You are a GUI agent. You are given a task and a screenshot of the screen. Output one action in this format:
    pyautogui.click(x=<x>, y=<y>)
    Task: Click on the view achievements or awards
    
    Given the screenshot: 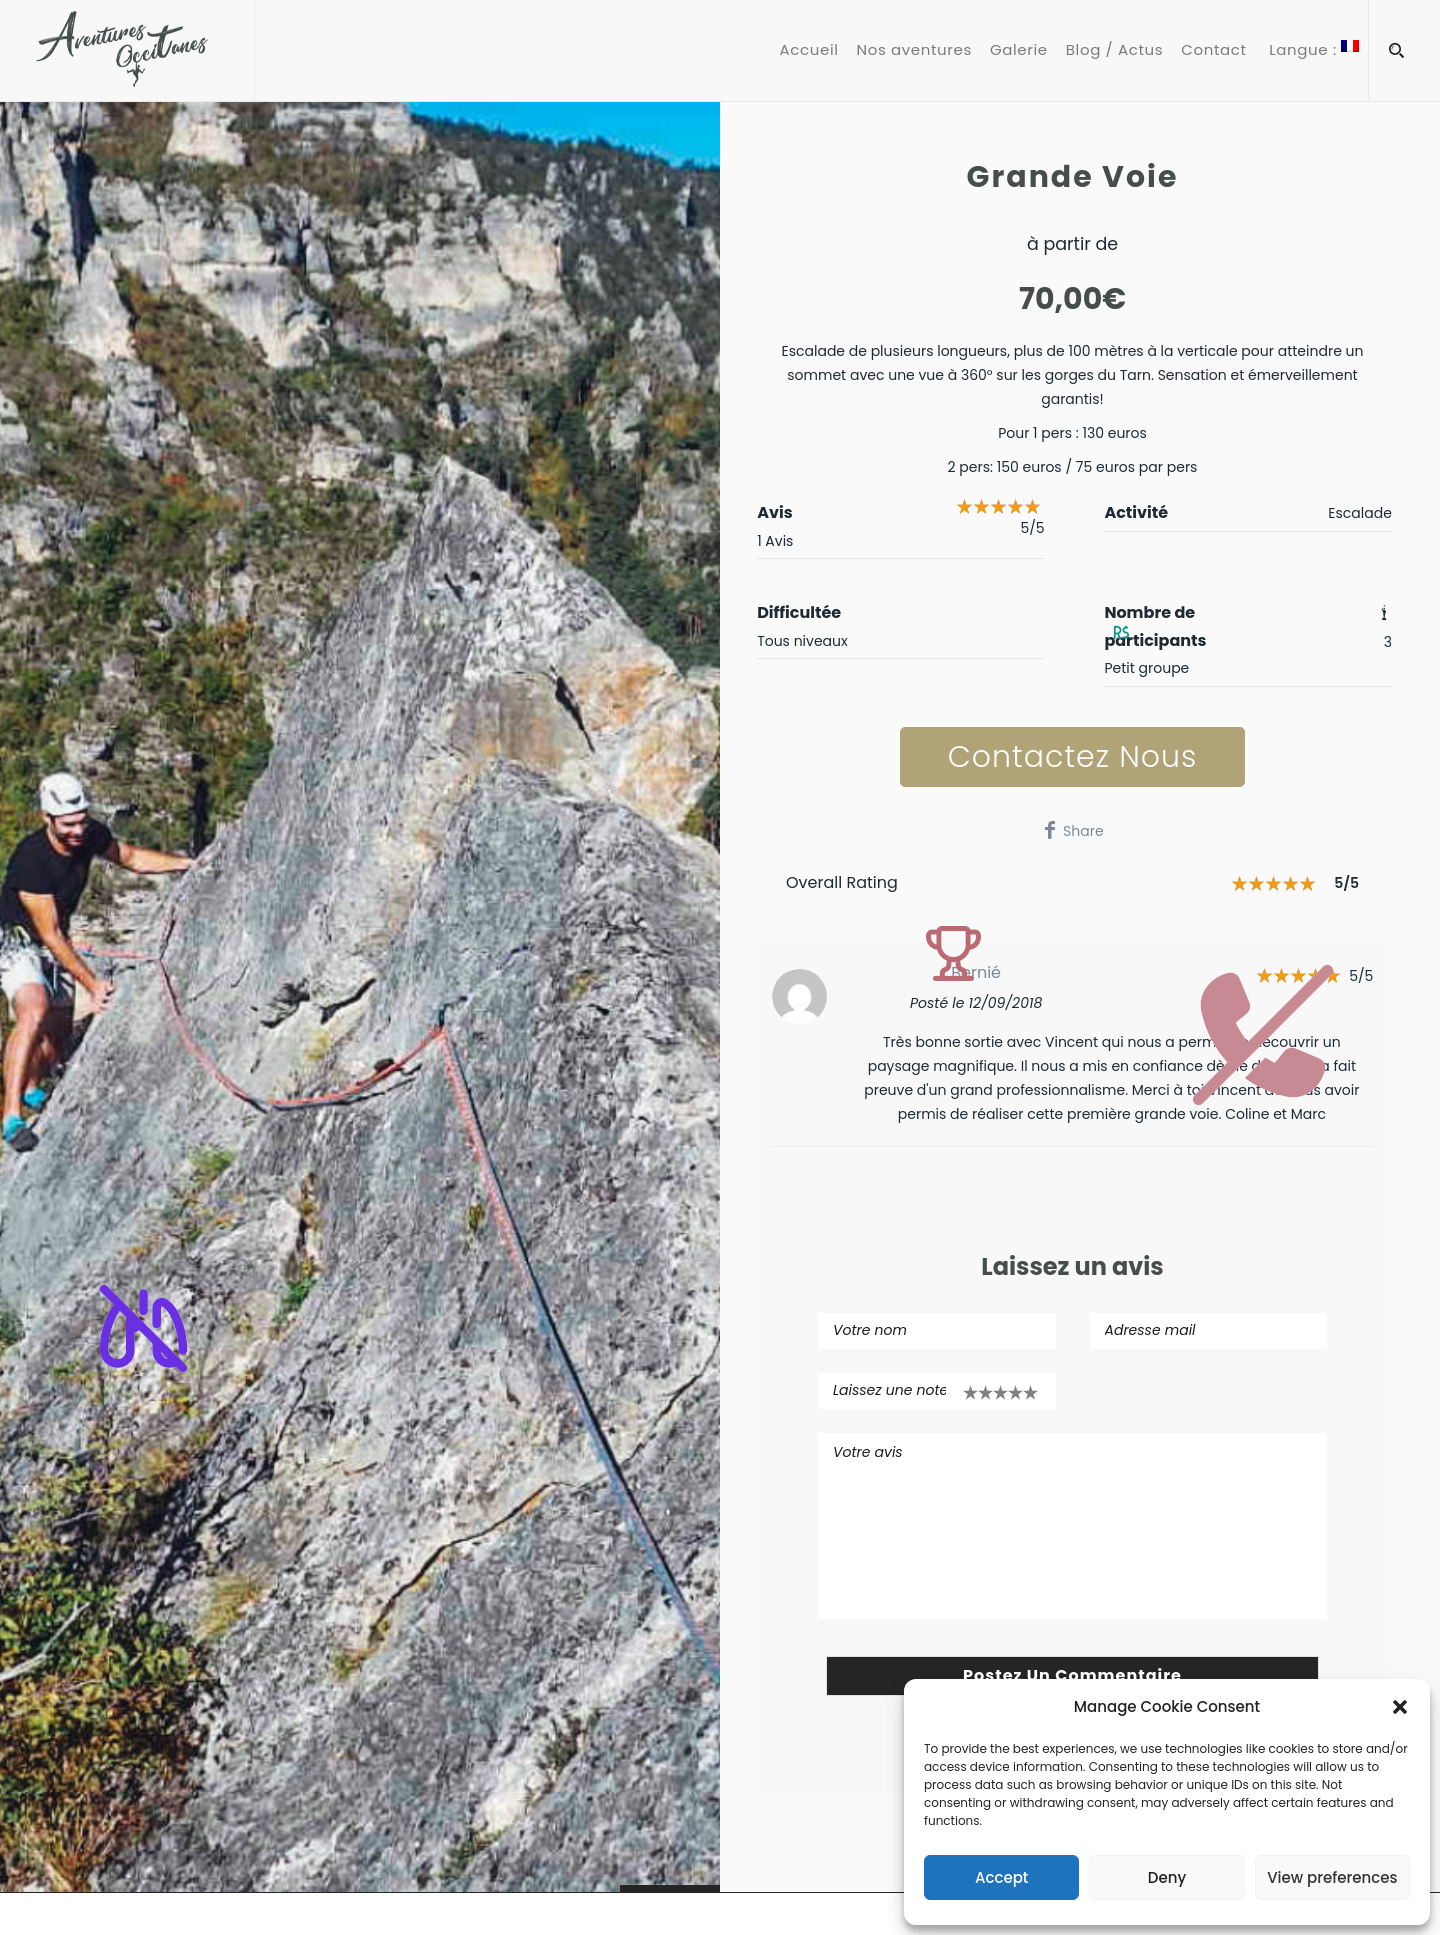 What is the action you would take?
    pyautogui.click(x=953, y=953)
    